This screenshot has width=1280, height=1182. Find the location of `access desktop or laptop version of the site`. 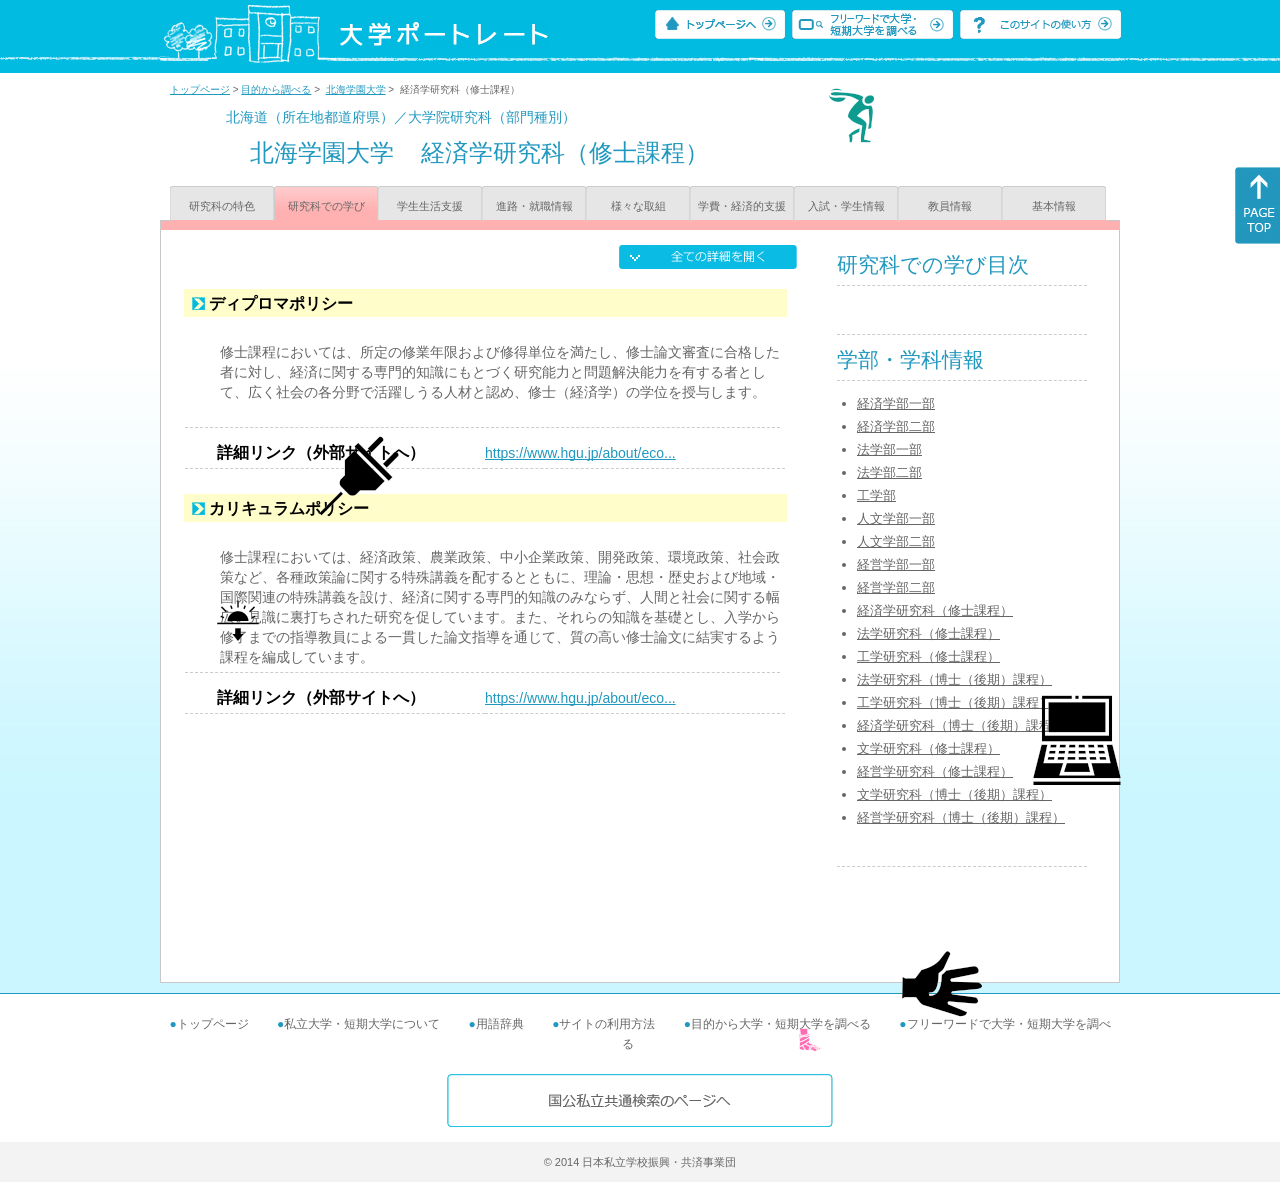

access desktop or laptop version of the site is located at coordinates (1077, 740).